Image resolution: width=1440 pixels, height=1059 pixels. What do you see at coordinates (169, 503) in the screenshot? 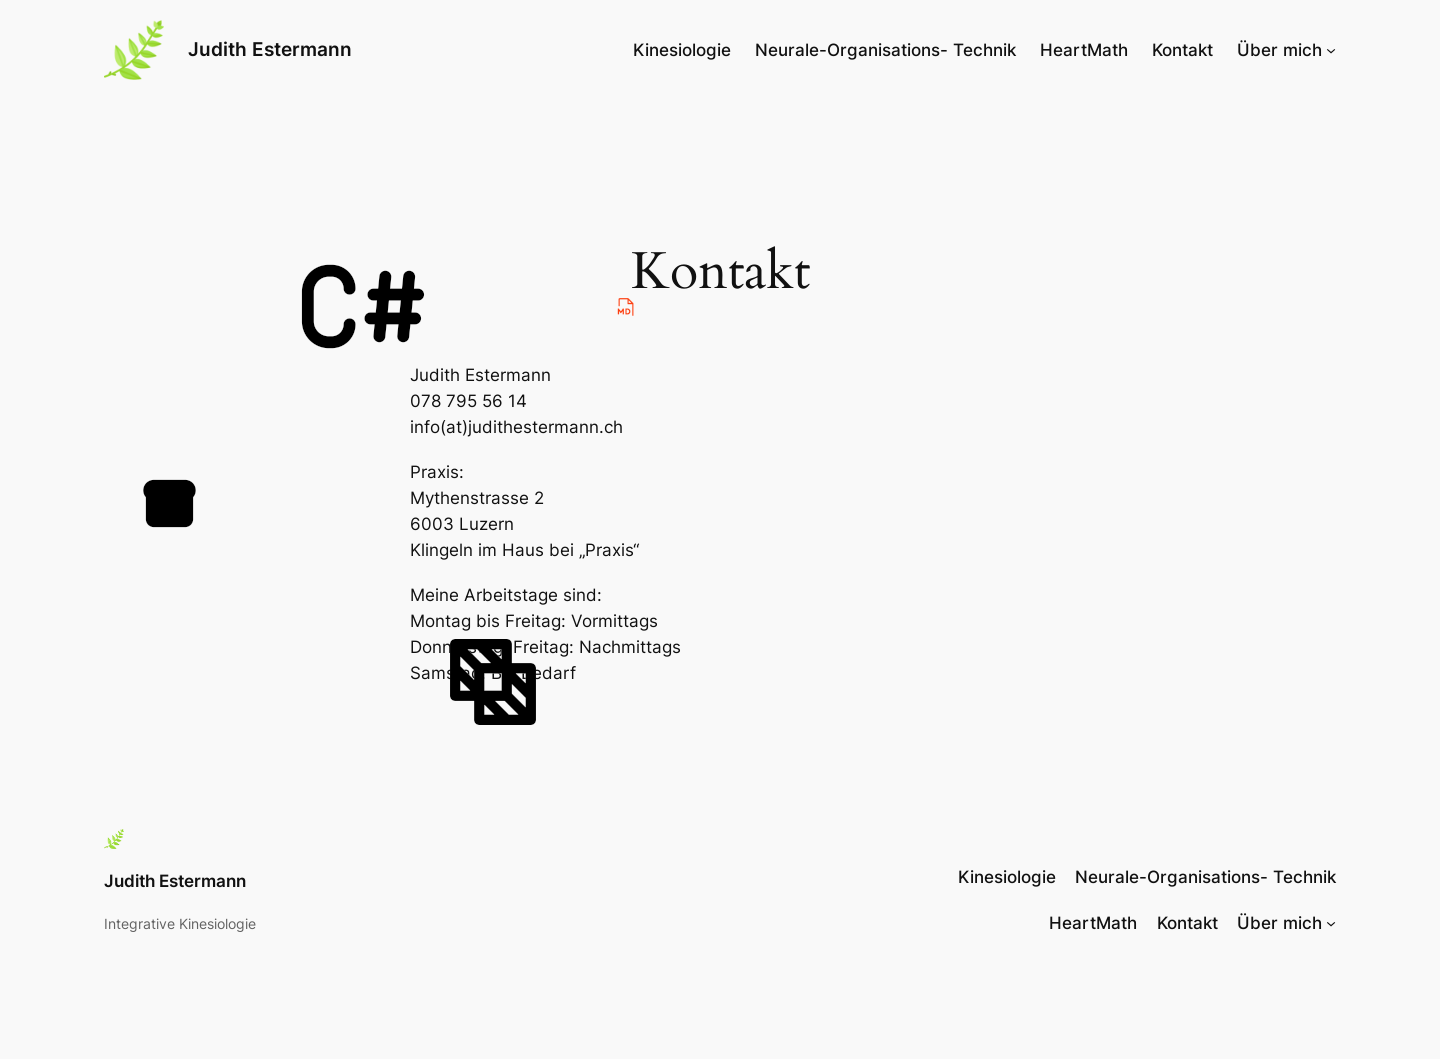
I see `browse bakery or bread products` at bounding box center [169, 503].